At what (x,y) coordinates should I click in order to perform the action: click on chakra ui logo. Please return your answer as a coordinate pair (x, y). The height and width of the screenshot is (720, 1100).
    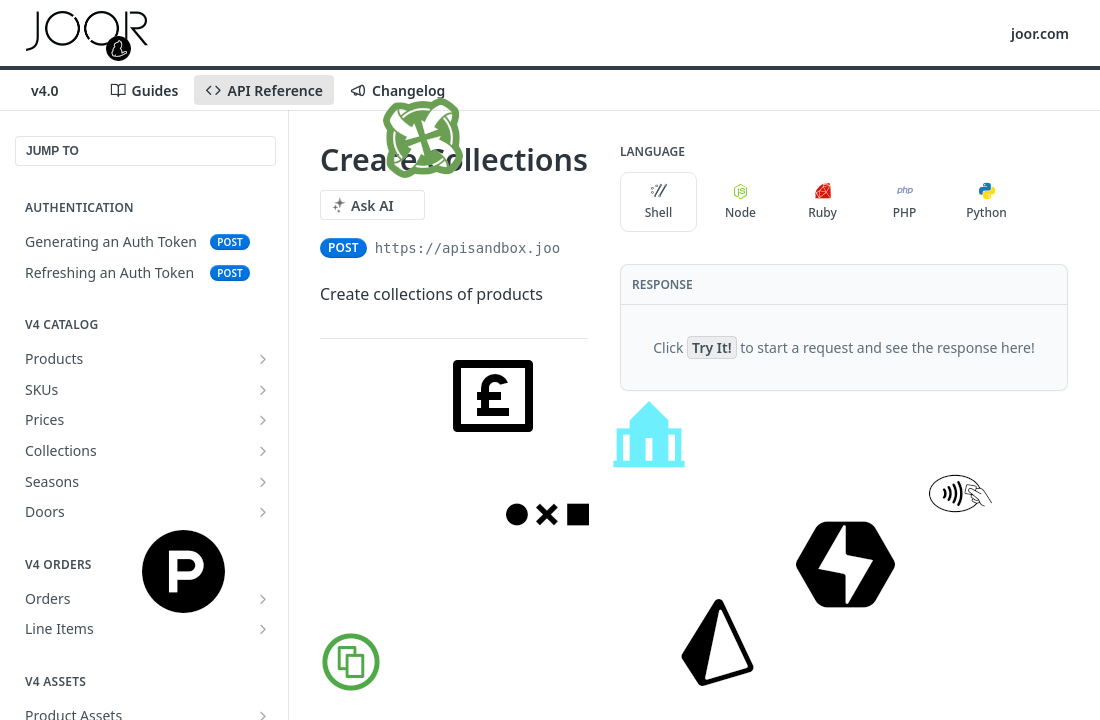
    Looking at the image, I should click on (845, 564).